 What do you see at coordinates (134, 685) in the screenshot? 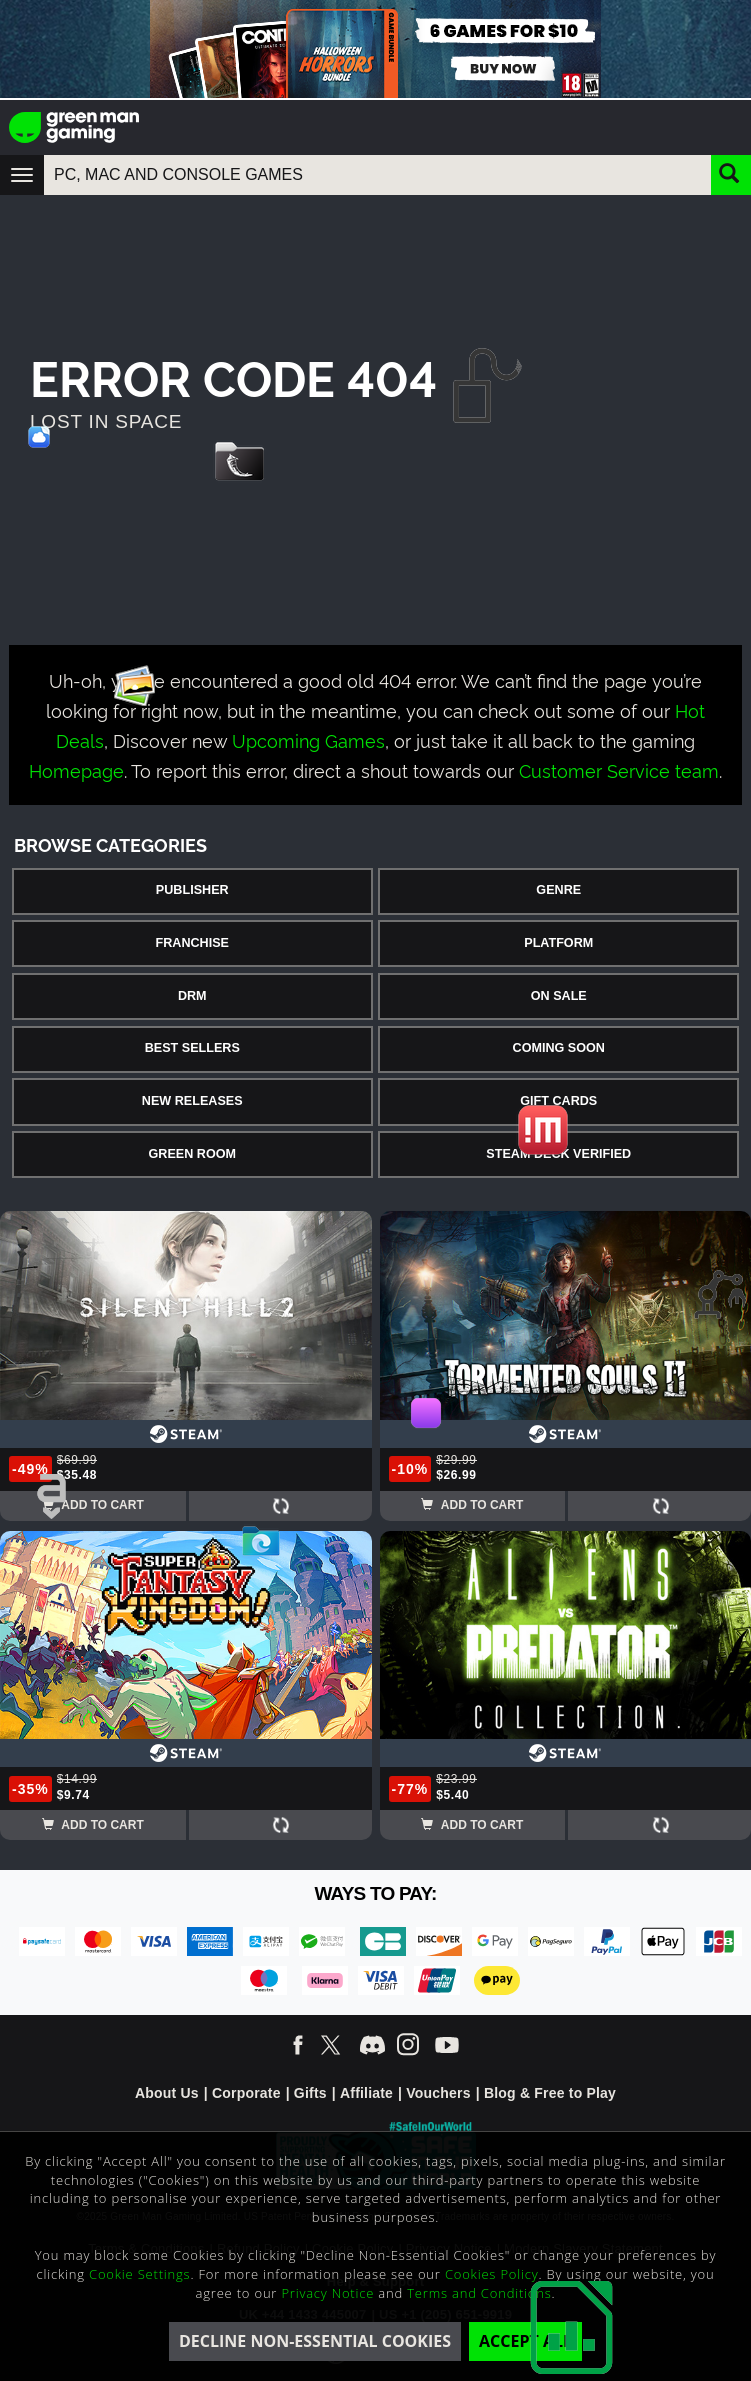
I see `access your photo library` at bounding box center [134, 685].